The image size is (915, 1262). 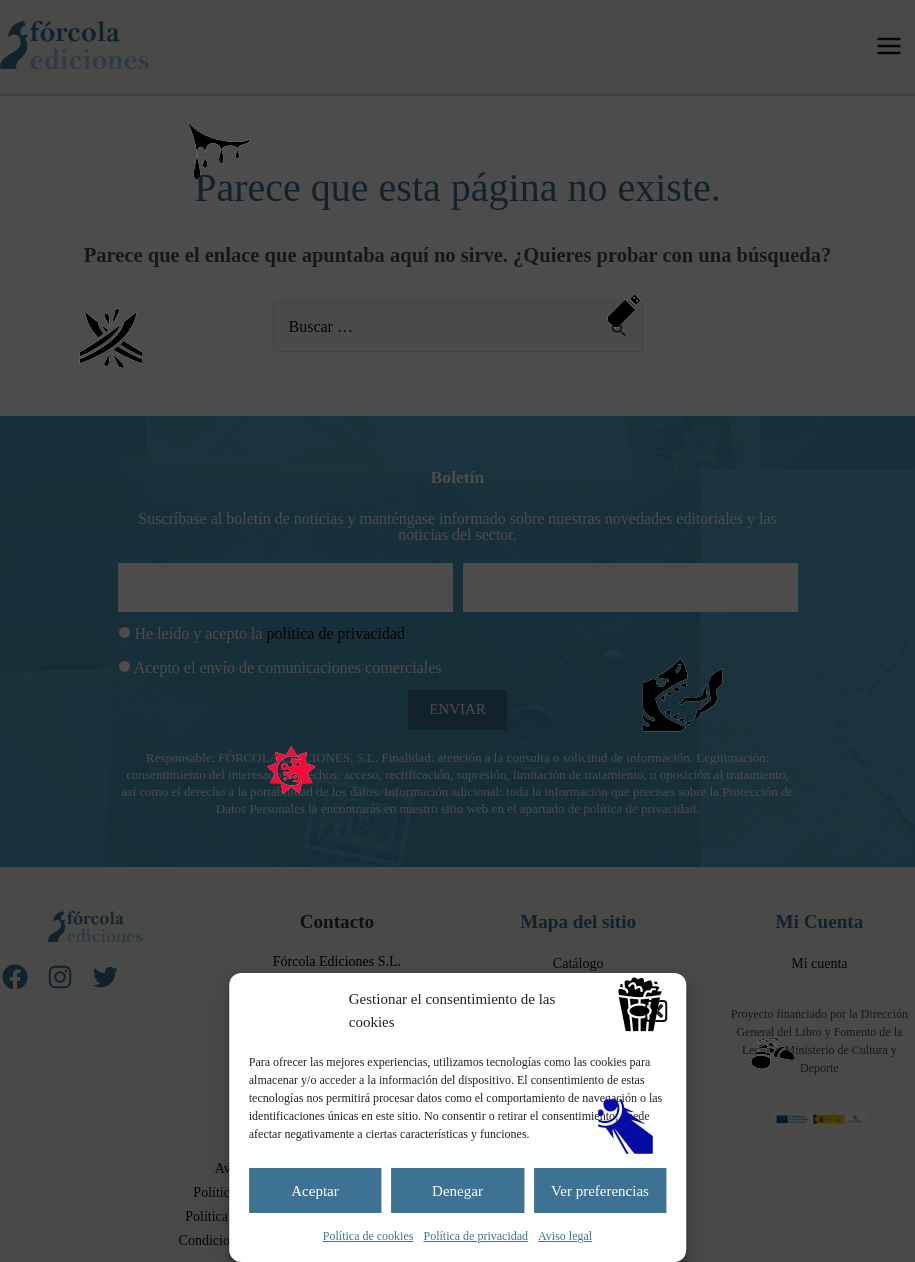 What do you see at coordinates (639, 1004) in the screenshot?
I see `browse movies or entertainment content` at bounding box center [639, 1004].